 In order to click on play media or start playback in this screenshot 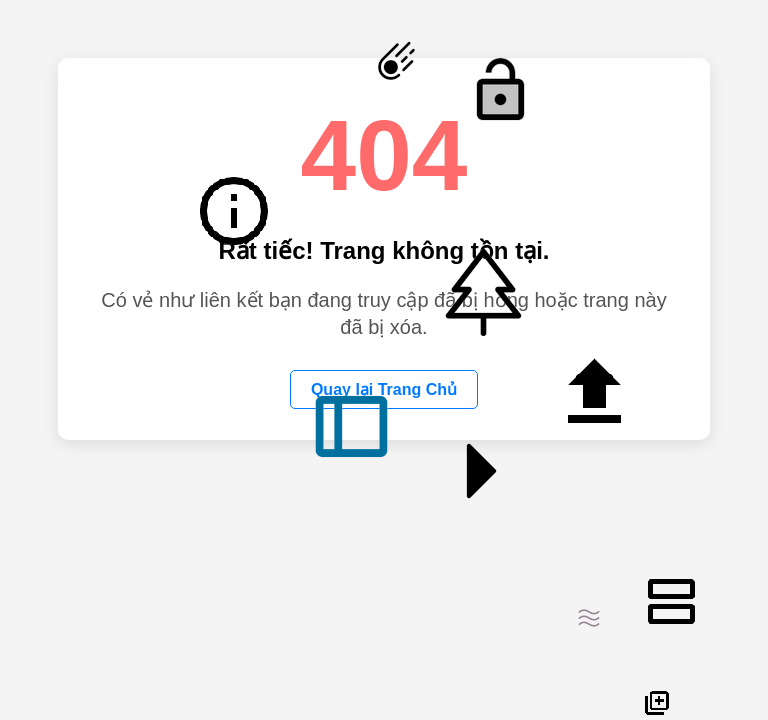, I will do `click(482, 471)`.